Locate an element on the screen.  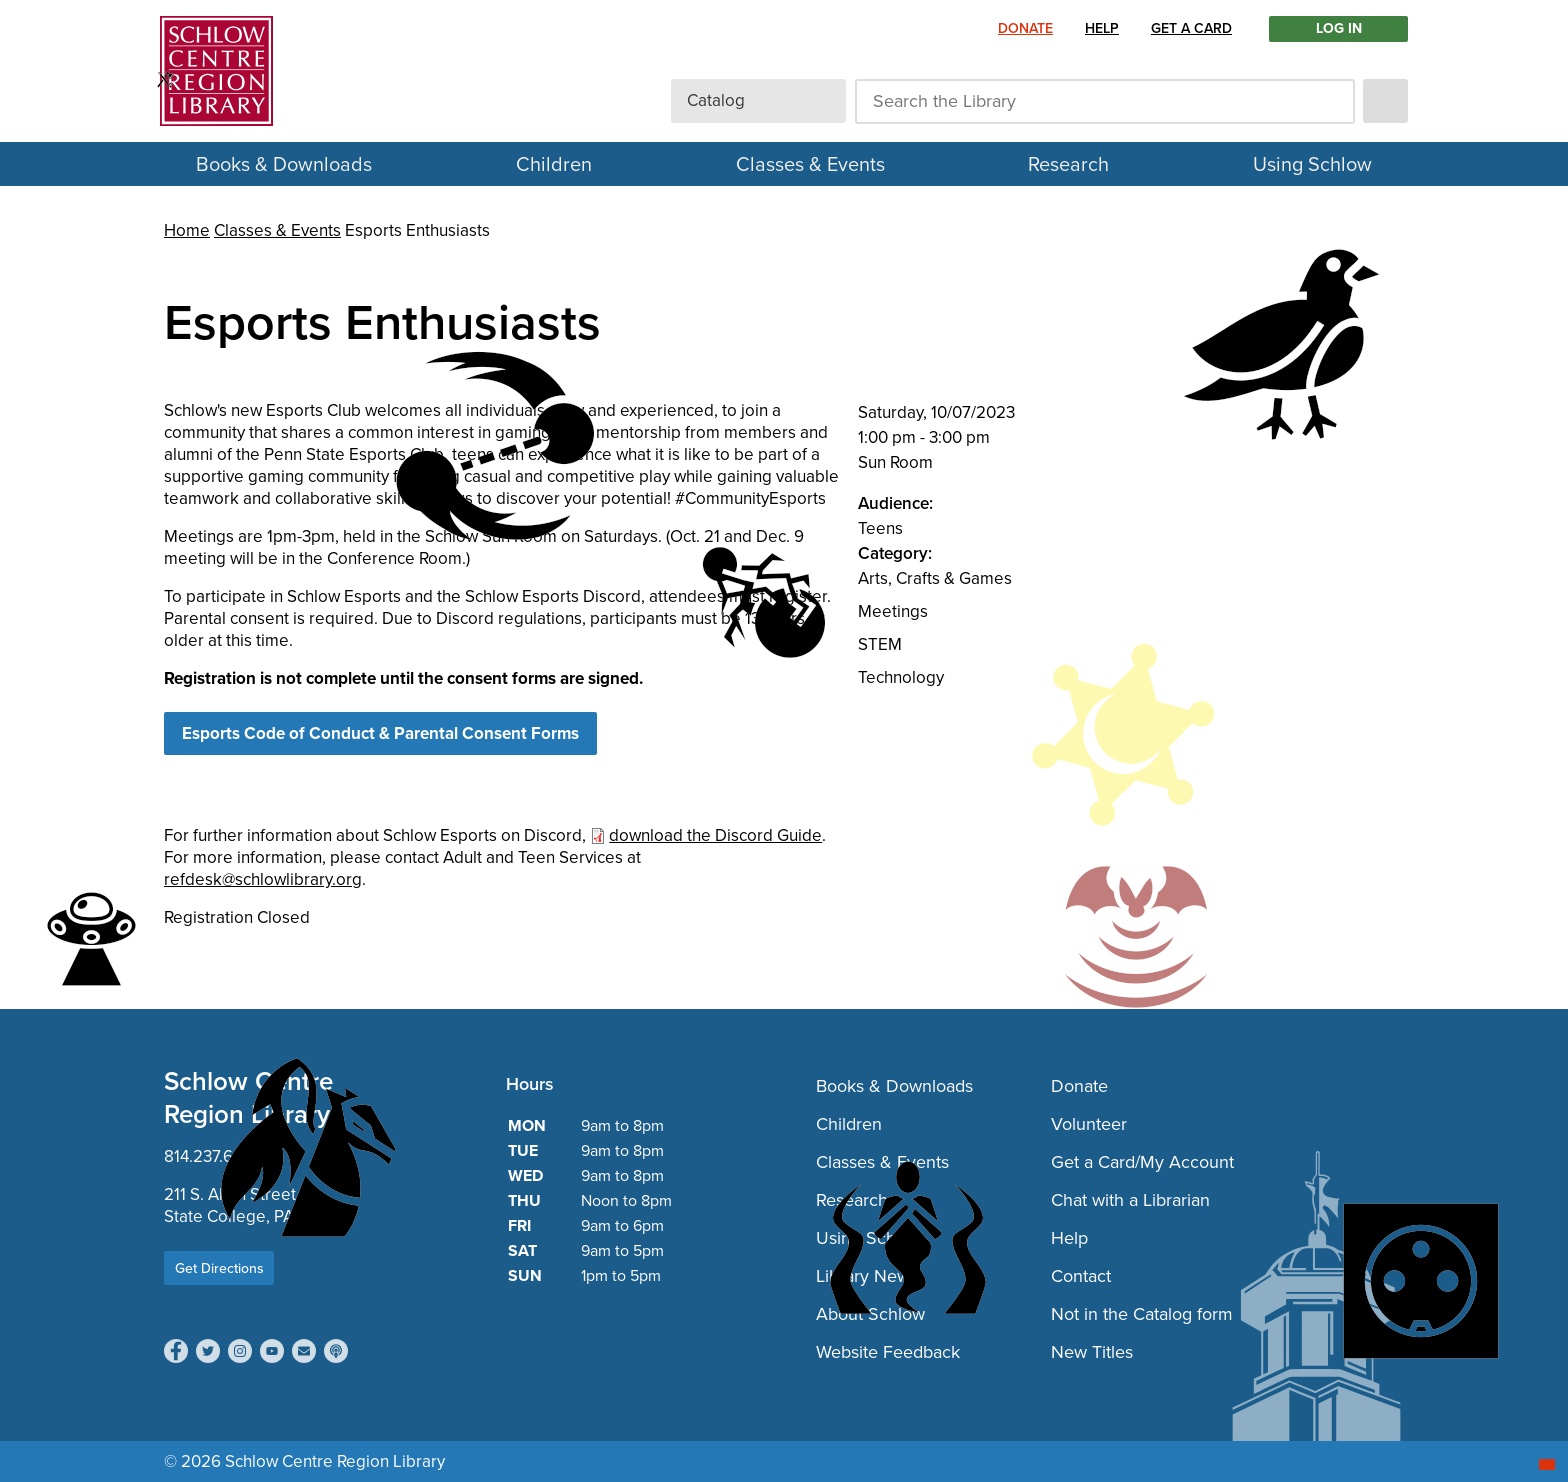
view character soul or spirit stats is located at coordinates (908, 1236).